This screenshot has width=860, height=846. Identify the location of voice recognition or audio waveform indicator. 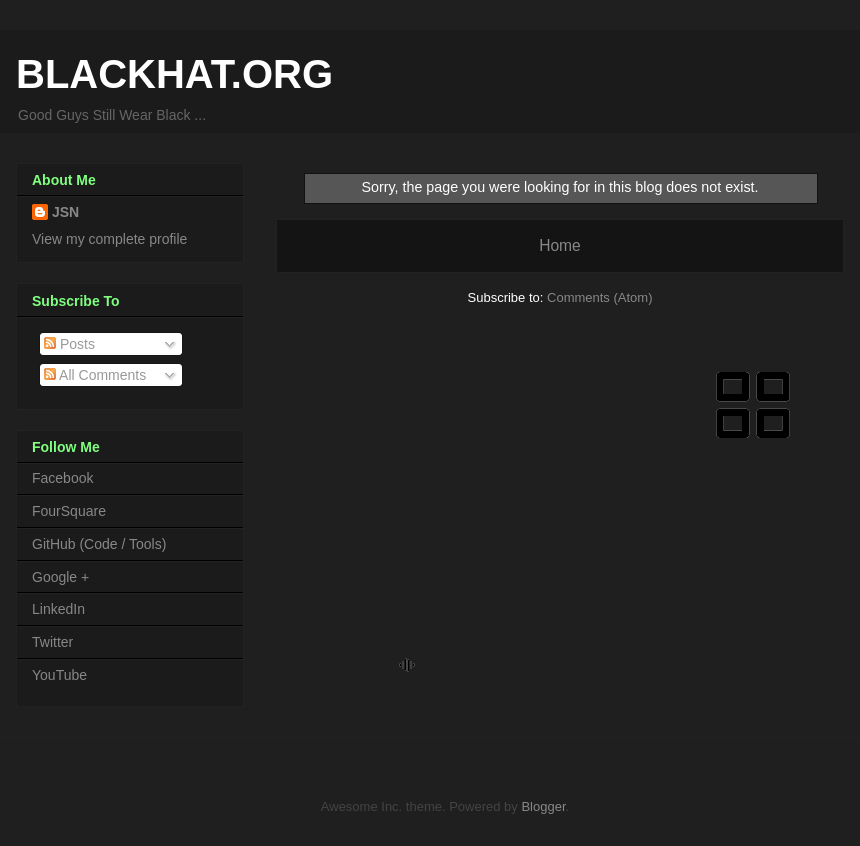
(407, 665).